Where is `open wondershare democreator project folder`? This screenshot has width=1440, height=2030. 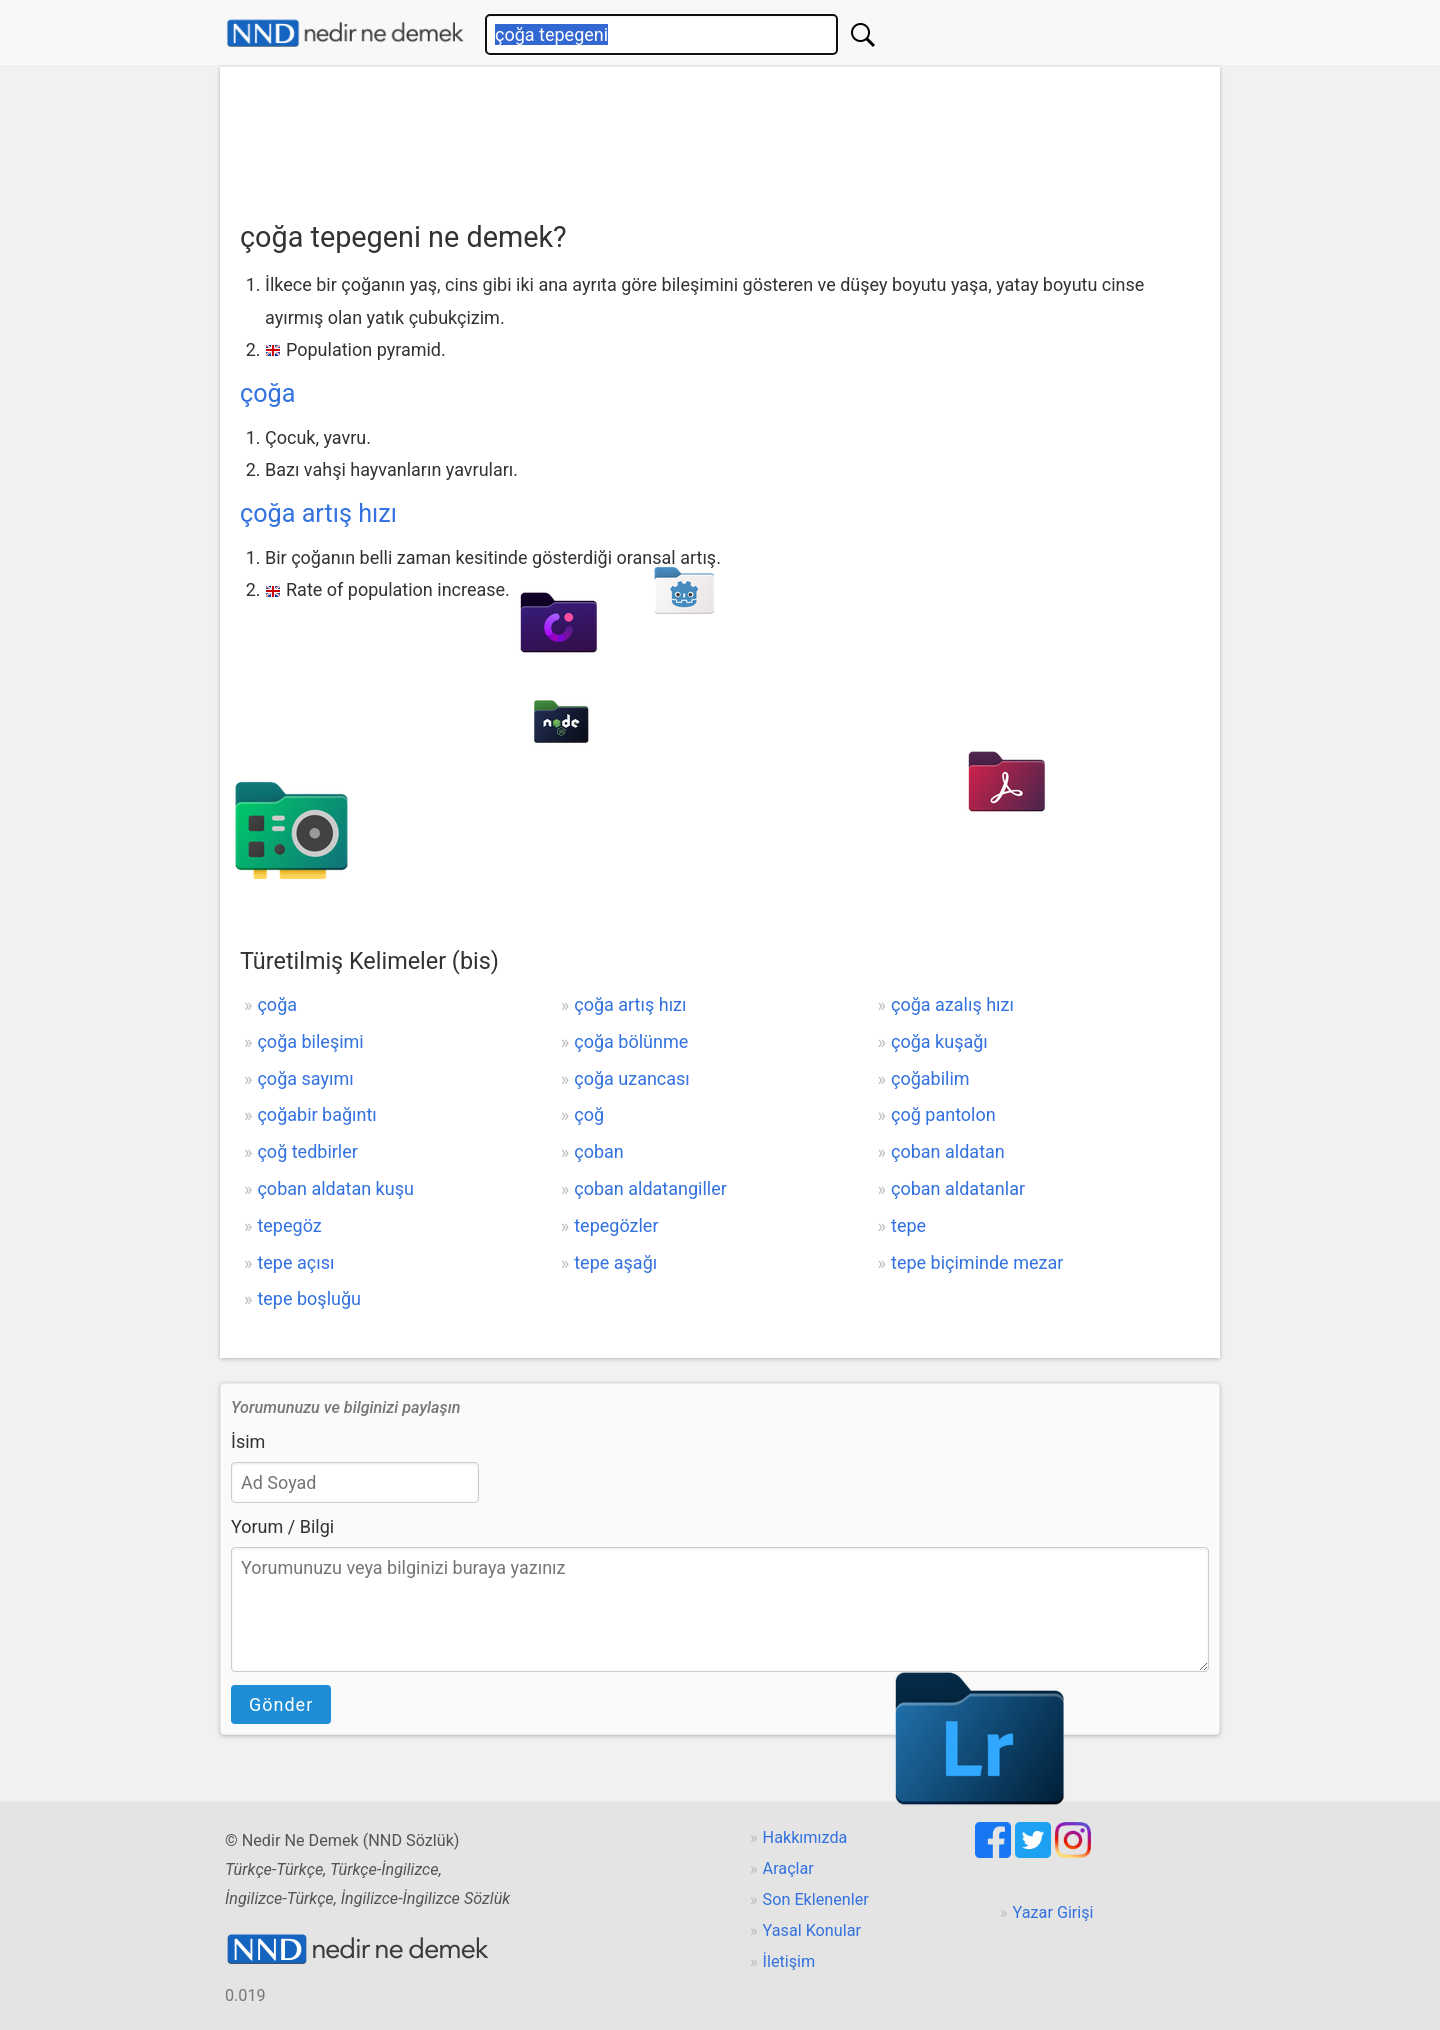
open wondershare democreator project folder is located at coordinates (558, 624).